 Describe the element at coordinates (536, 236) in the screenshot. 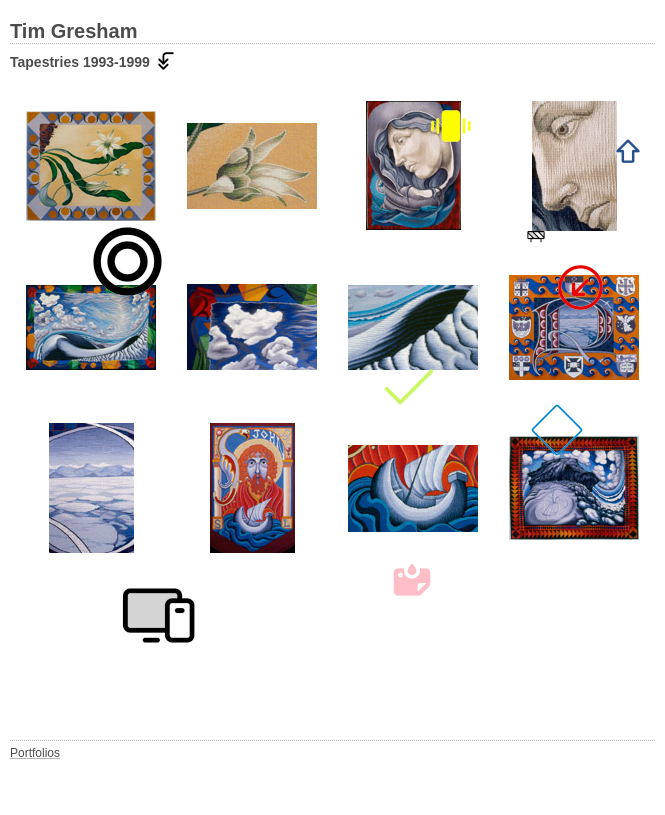

I see `indicates a blocked or restricted area` at that location.